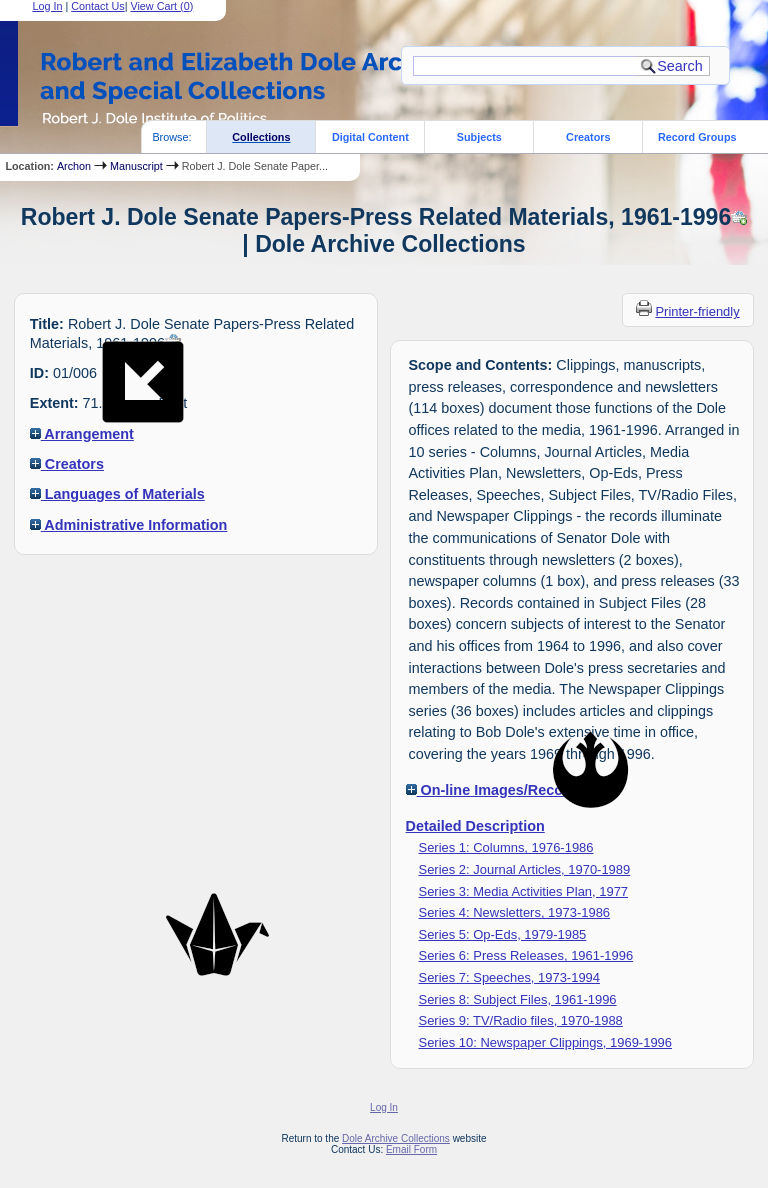 The image size is (768, 1188). What do you see at coordinates (217, 934) in the screenshot?
I see `open padlet app` at bounding box center [217, 934].